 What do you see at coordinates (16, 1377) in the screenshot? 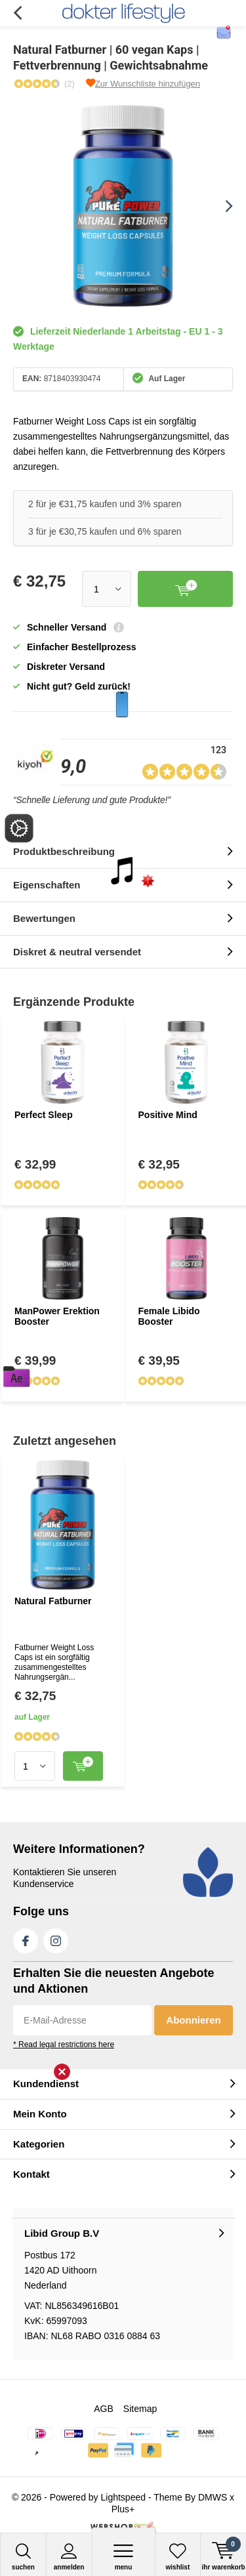
I see `folder containing Adobe After Effects project files` at bounding box center [16, 1377].